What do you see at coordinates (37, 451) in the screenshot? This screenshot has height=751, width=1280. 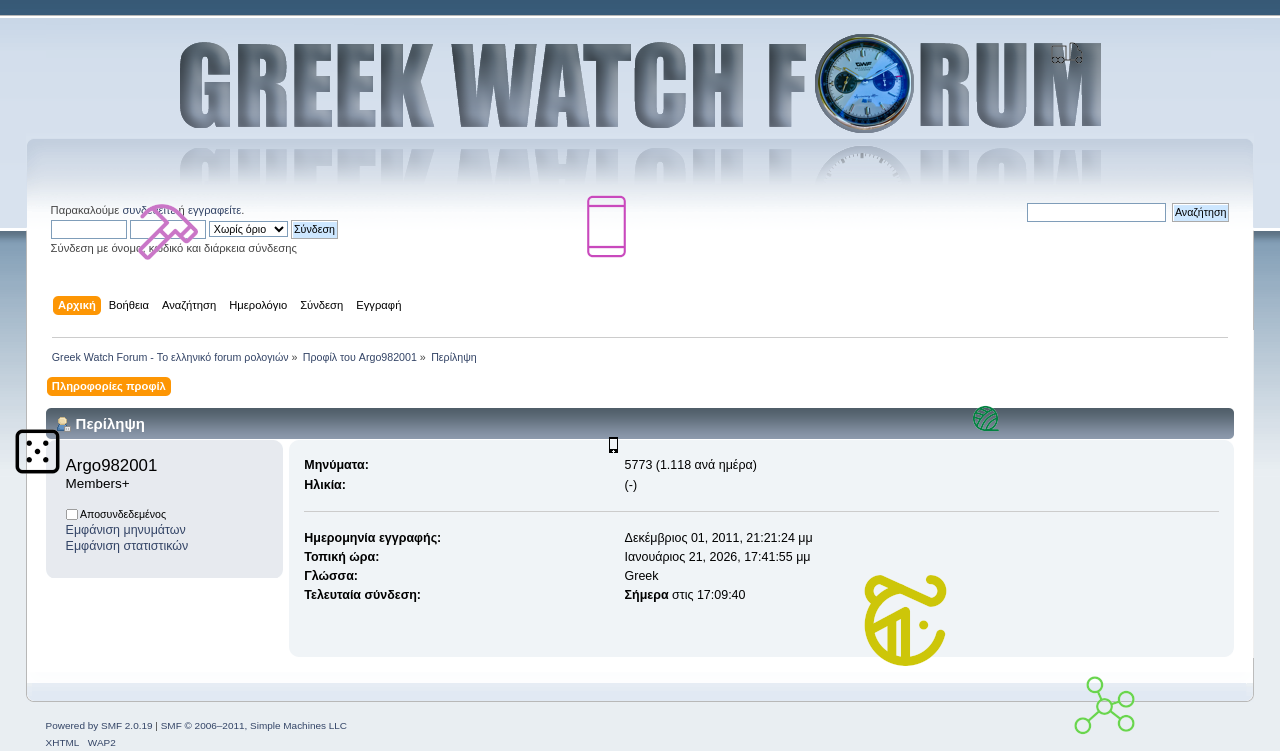 I see `roll dice or generate random number` at bounding box center [37, 451].